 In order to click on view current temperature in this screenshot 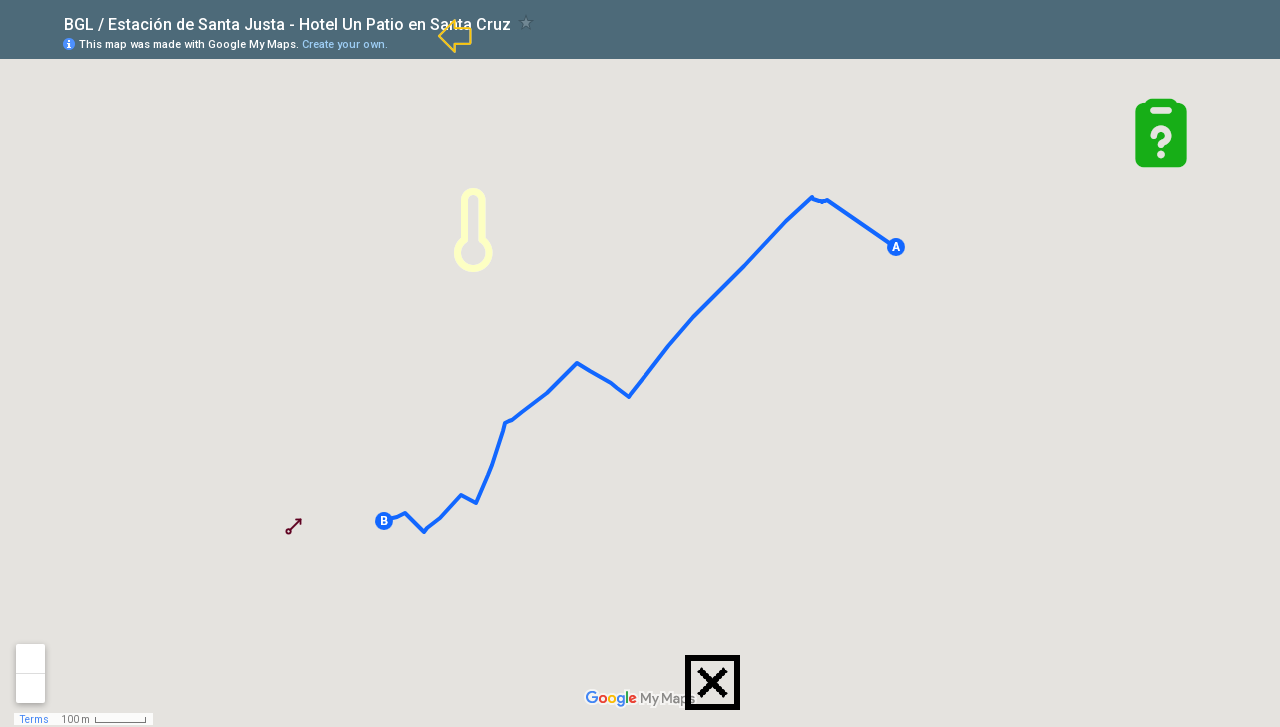, I will do `click(475, 230)`.